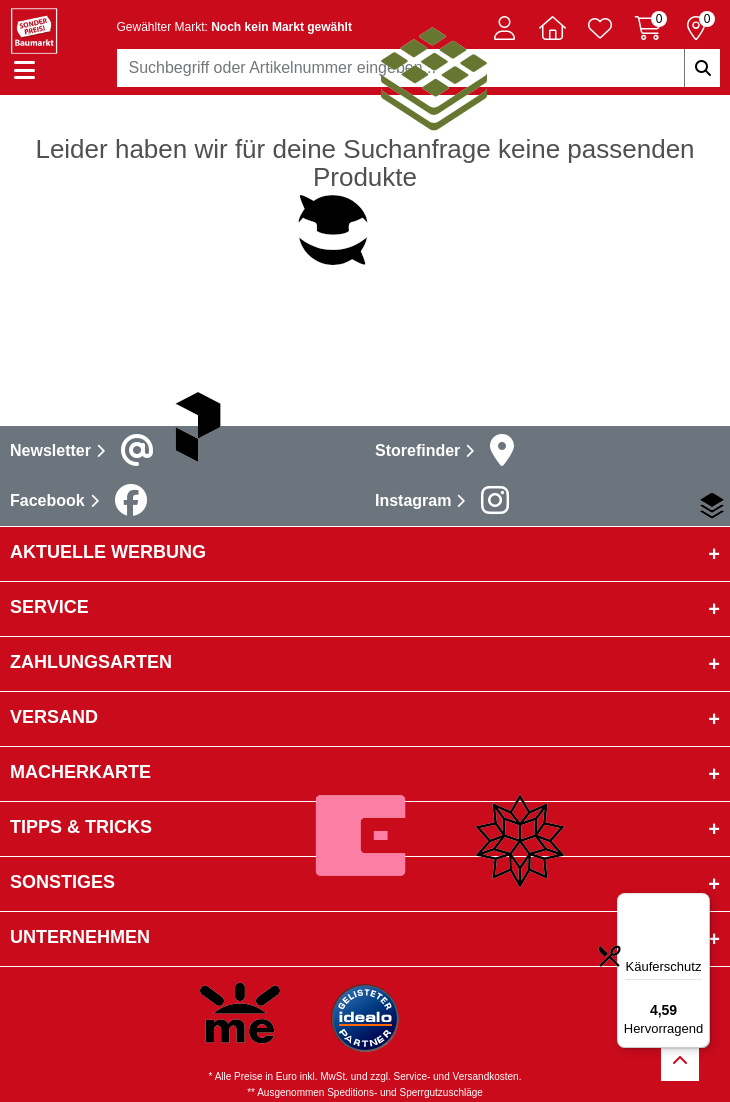  What do you see at coordinates (360, 835) in the screenshot?
I see `access your wallet or payment methods` at bounding box center [360, 835].